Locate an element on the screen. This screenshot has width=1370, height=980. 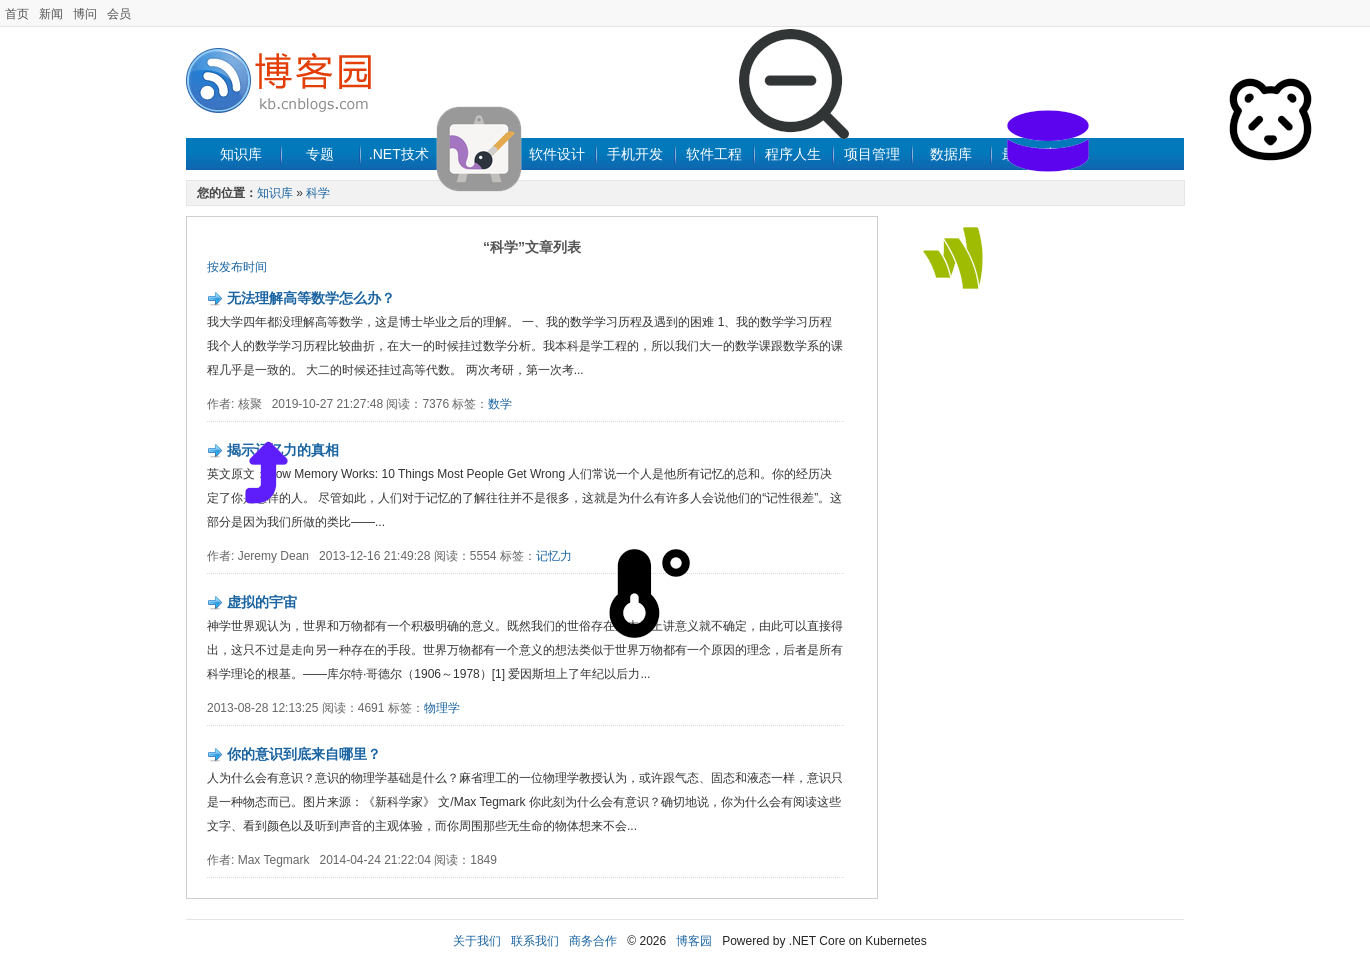
create or design a new software project is located at coordinates (479, 149).